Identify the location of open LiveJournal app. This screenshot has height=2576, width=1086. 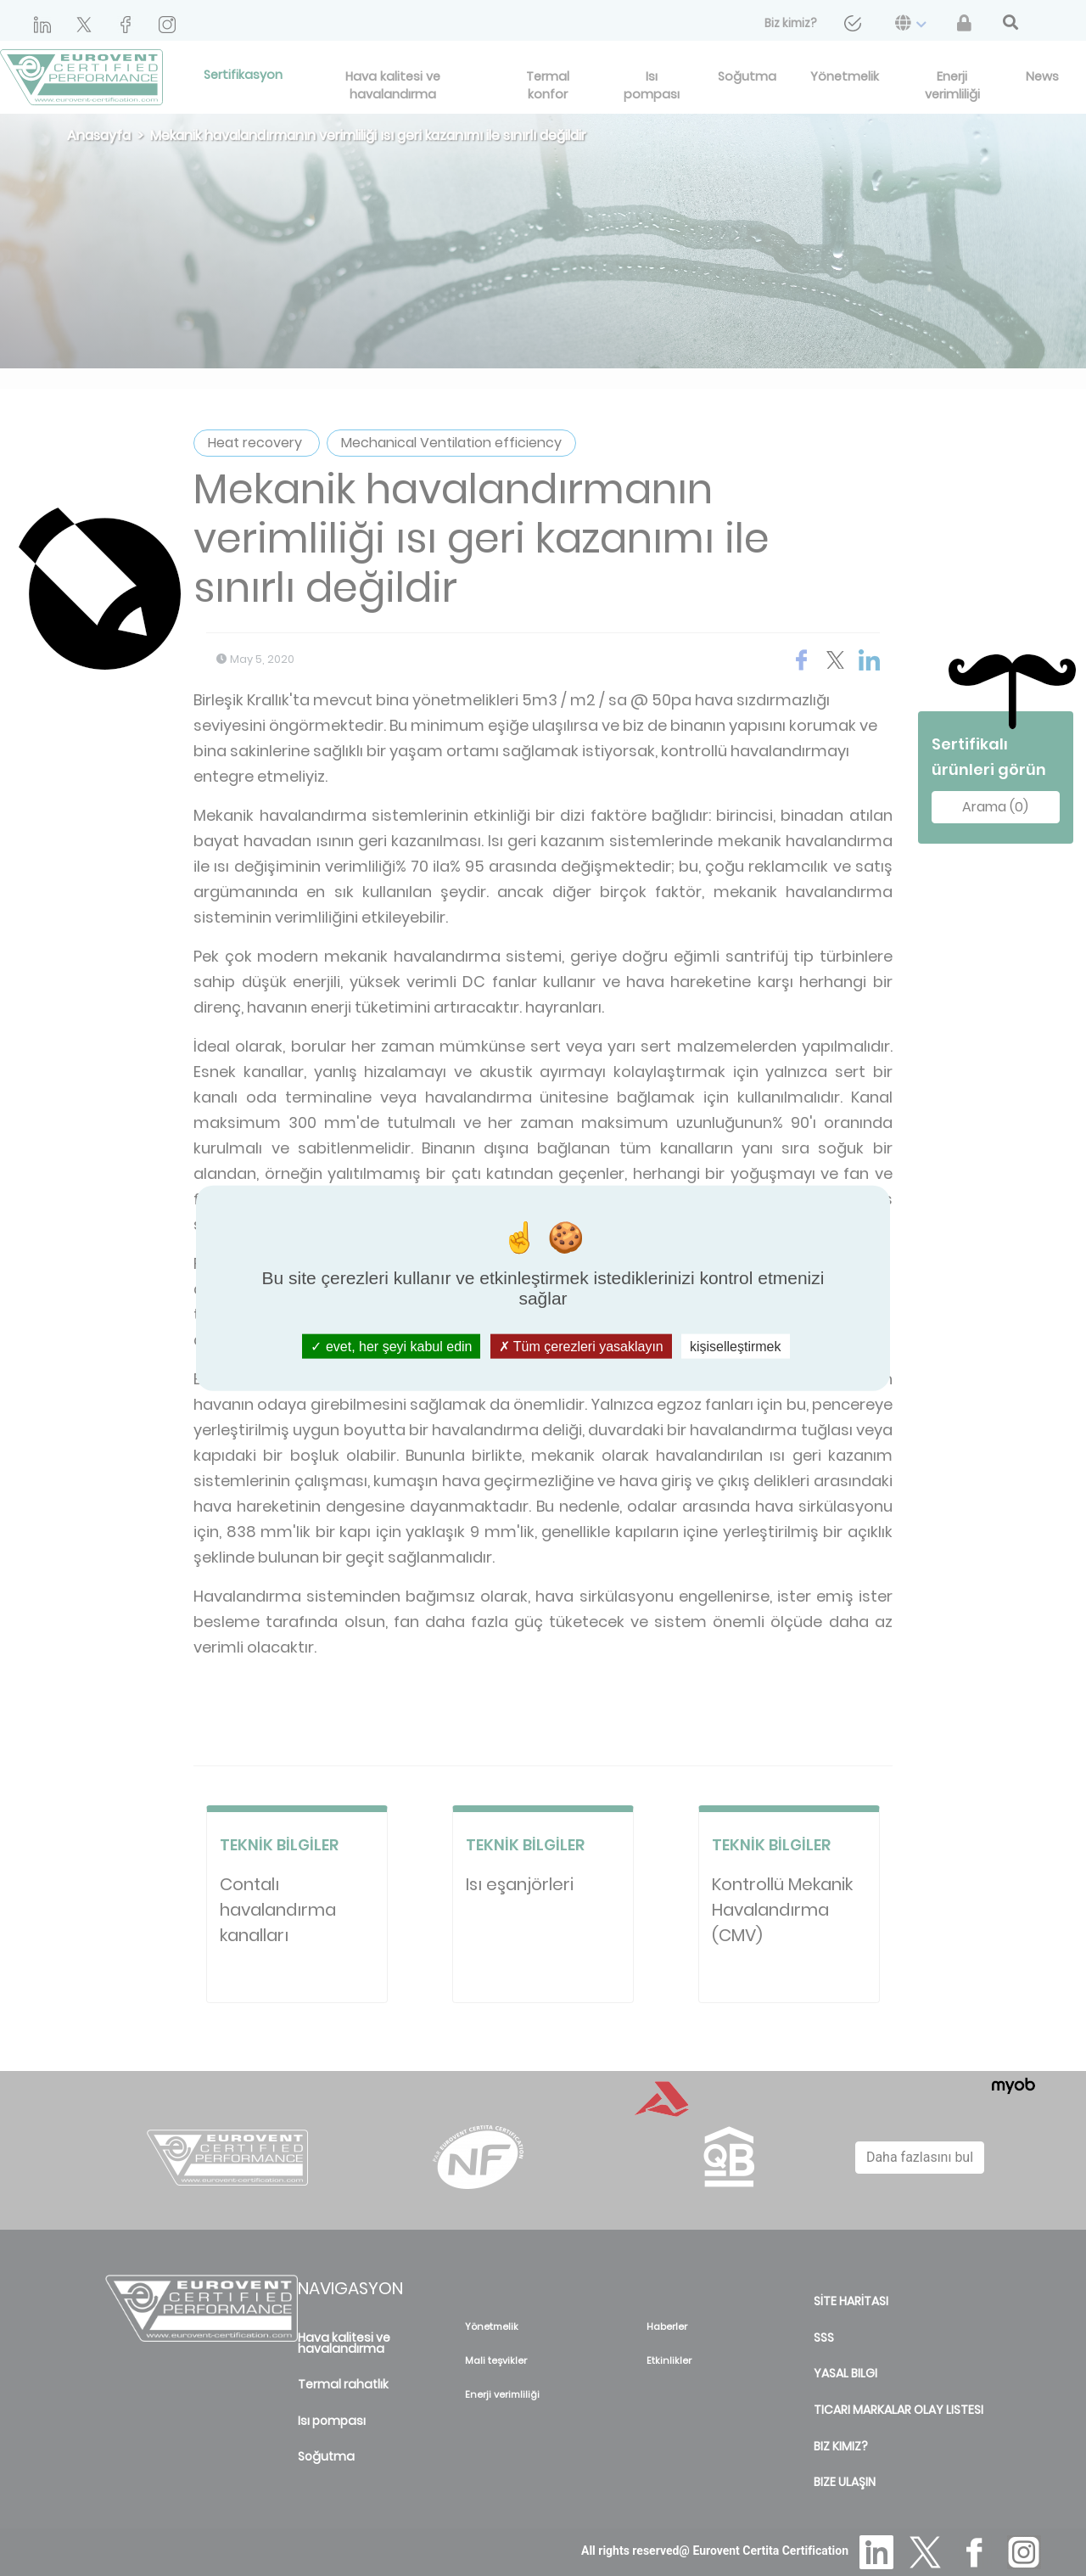
(99, 588).